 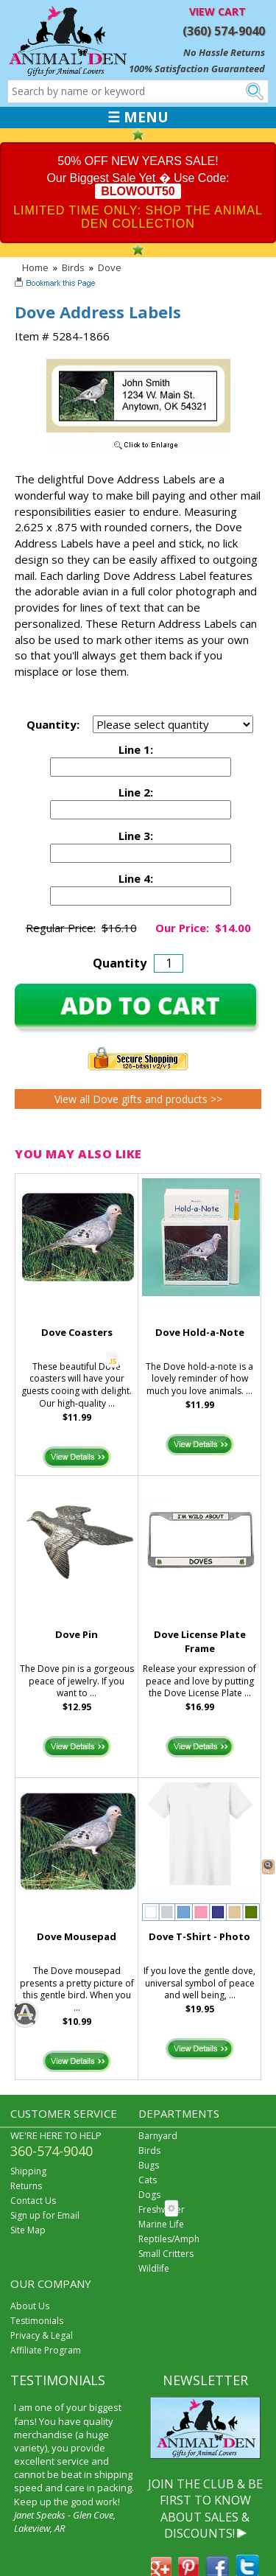 I want to click on check for and install system software updates, so click(x=25, y=2014).